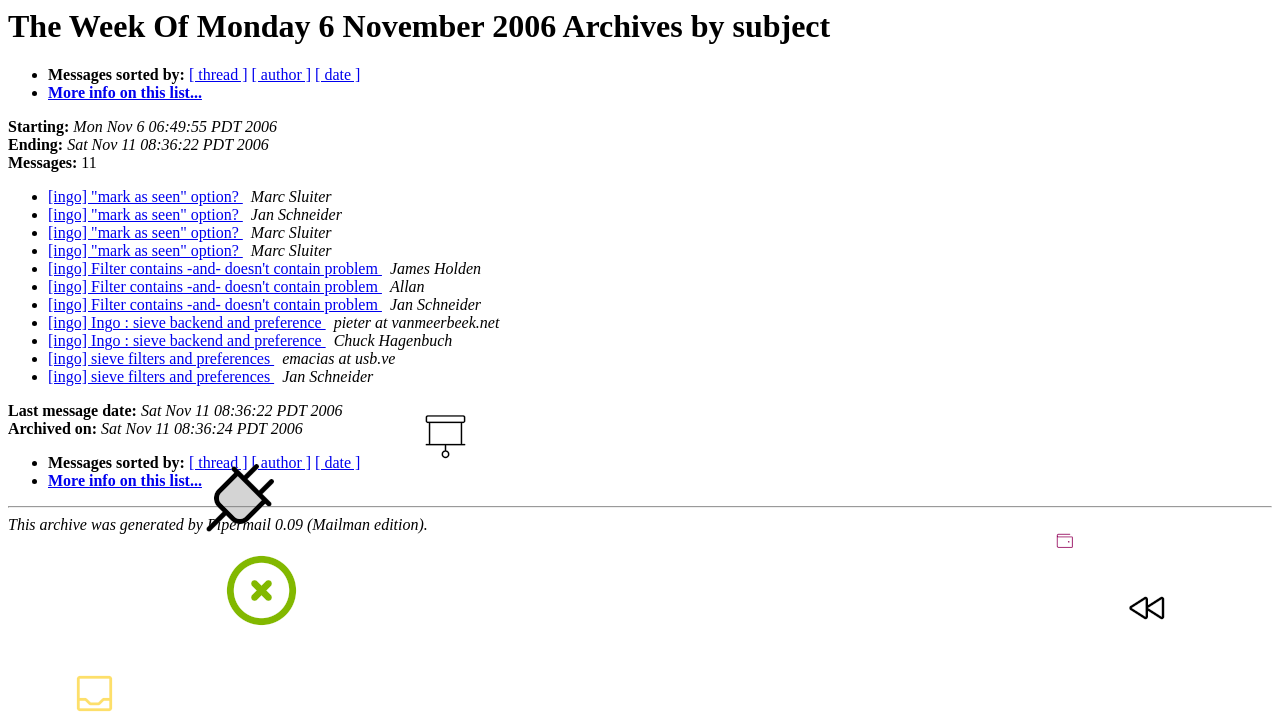  What do you see at coordinates (1064, 541) in the screenshot?
I see `access your wallet or payment methods` at bounding box center [1064, 541].